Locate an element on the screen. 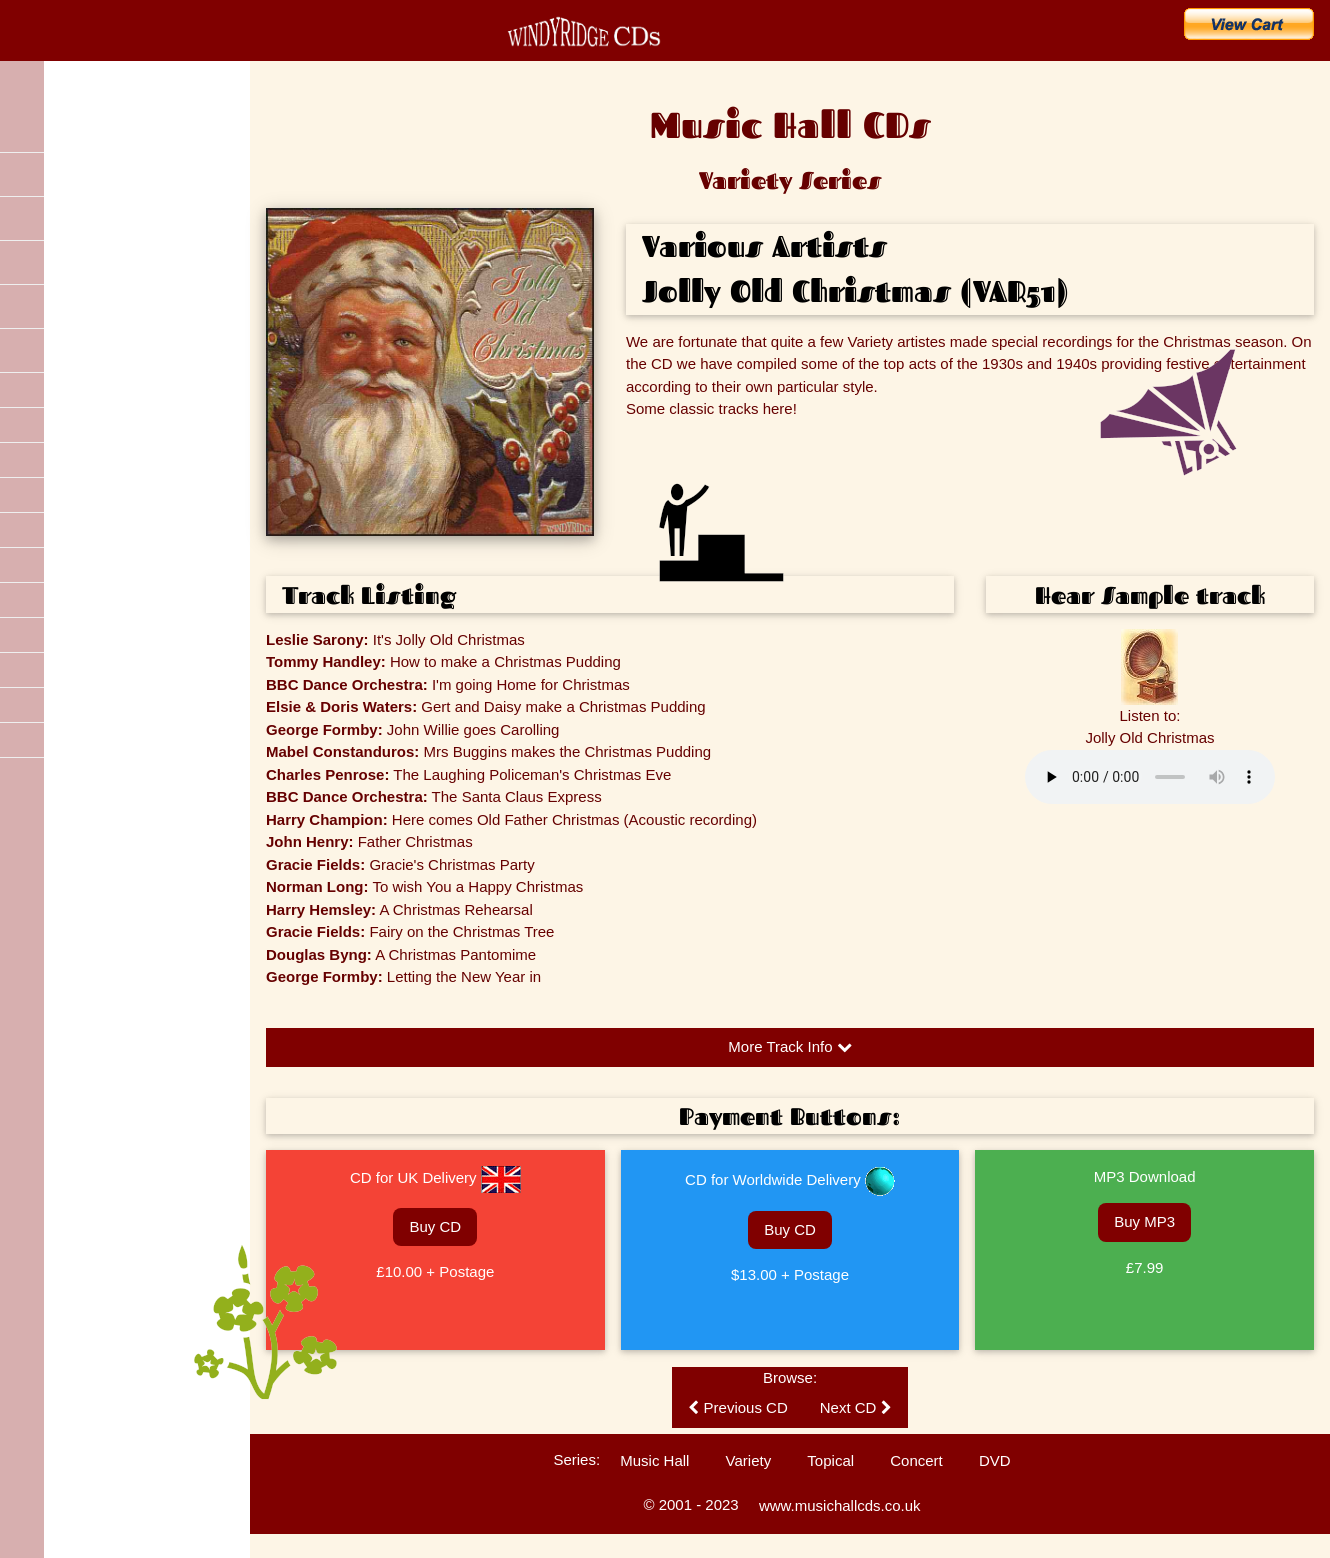 This screenshot has width=1330, height=1558. flax plant icon for crafting or farming games is located at coordinates (265, 1320).